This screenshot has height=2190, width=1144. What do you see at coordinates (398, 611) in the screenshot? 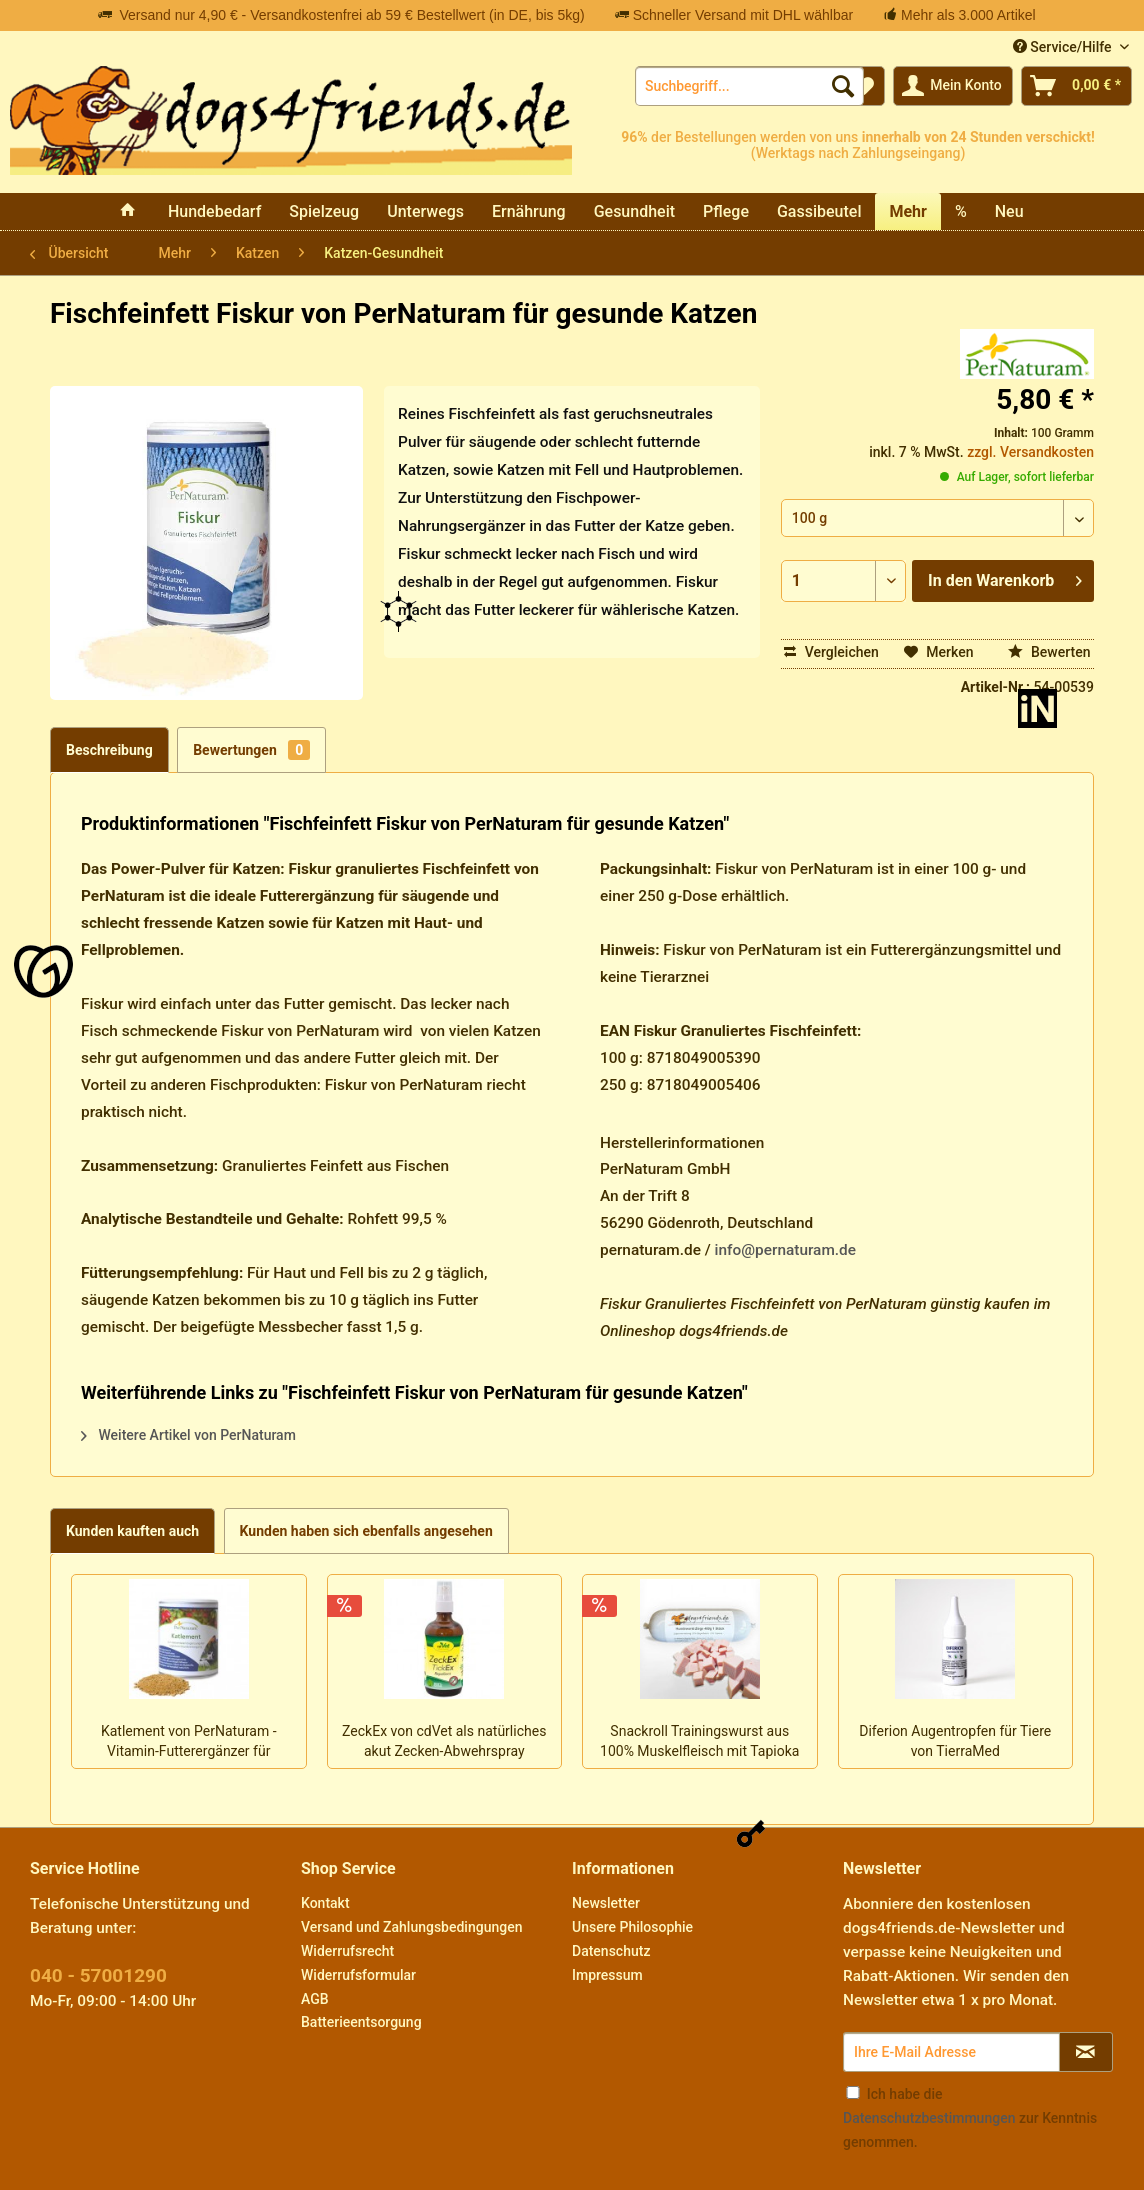
I see `GrapheneOS logo` at bounding box center [398, 611].